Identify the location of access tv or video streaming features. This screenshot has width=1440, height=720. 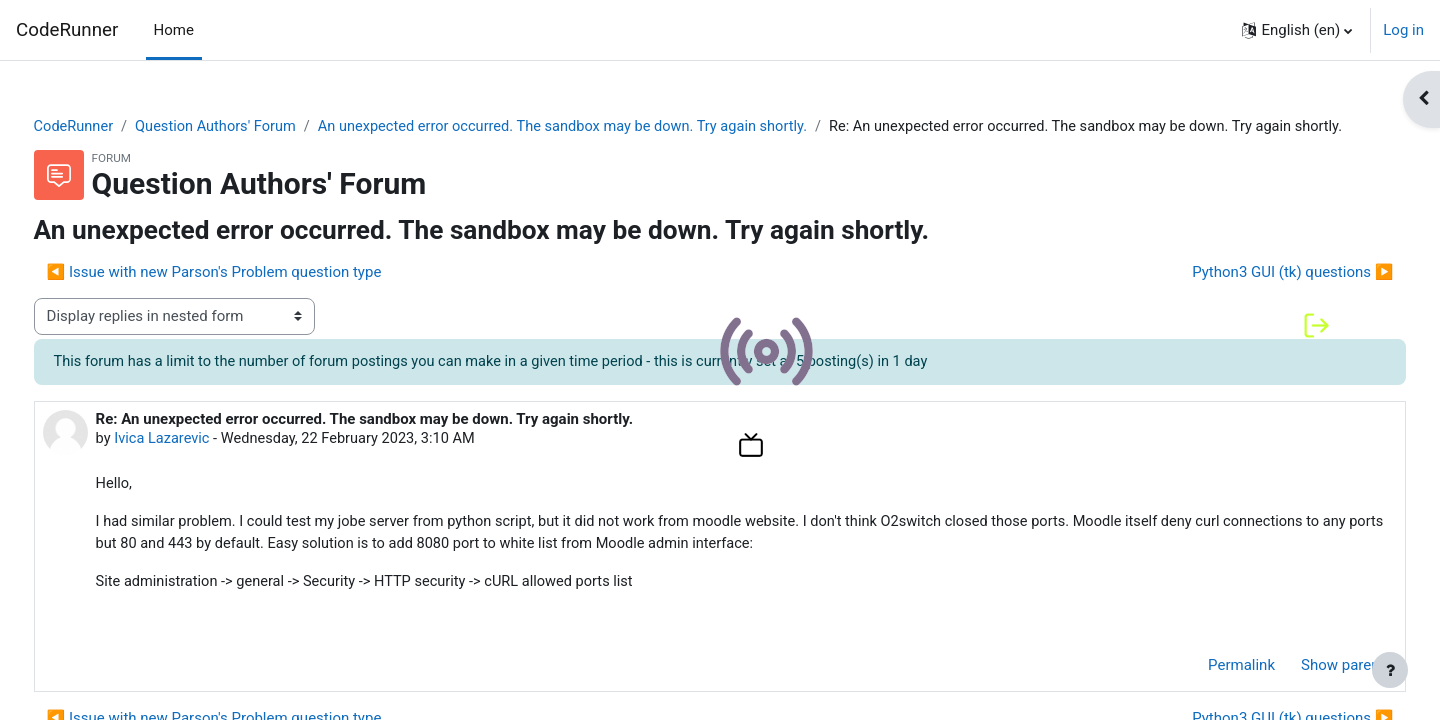
(751, 445).